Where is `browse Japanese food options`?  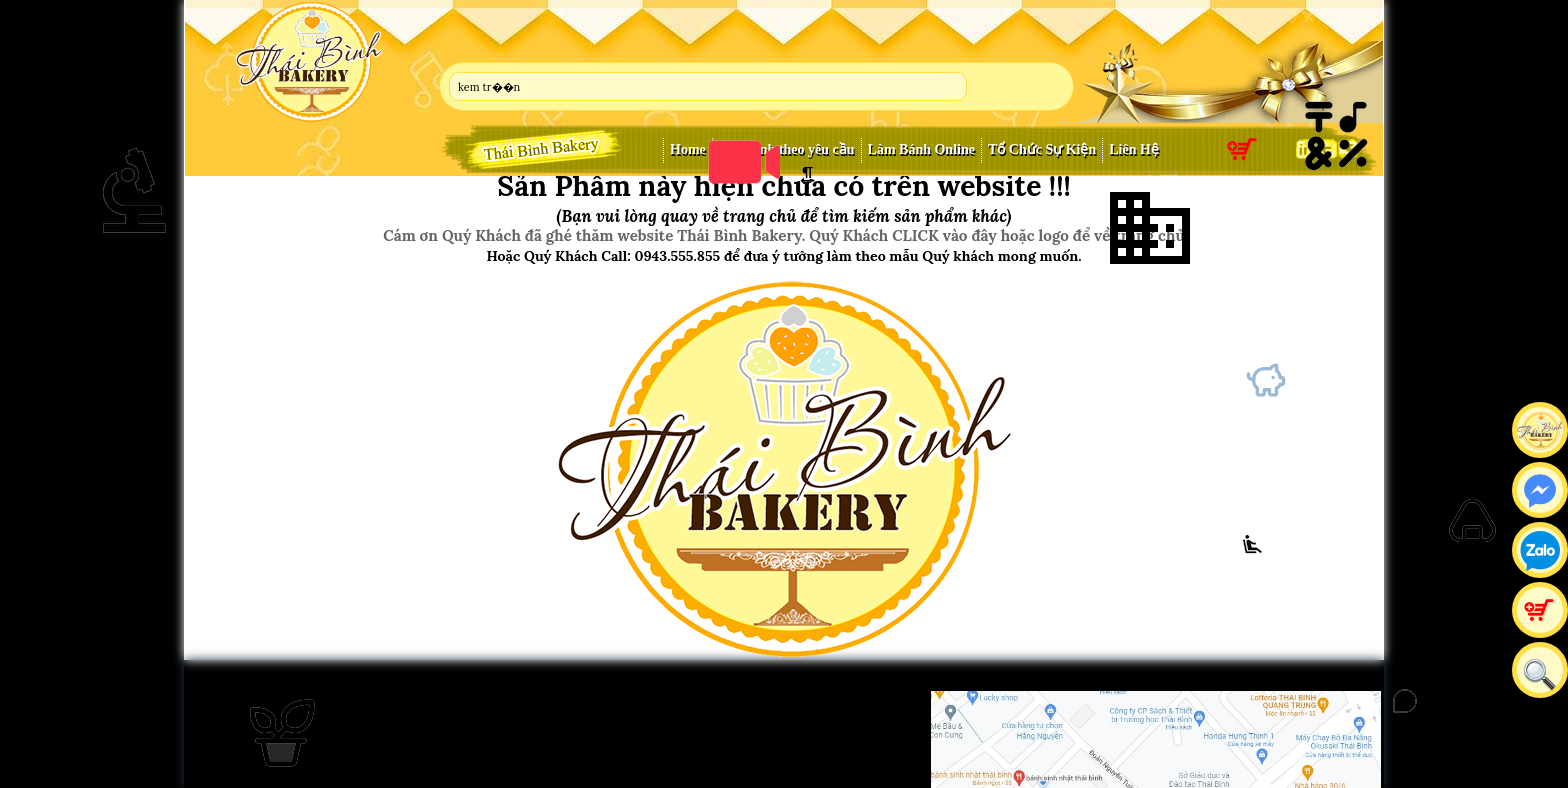
browse Japanese food options is located at coordinates (1472, 520).